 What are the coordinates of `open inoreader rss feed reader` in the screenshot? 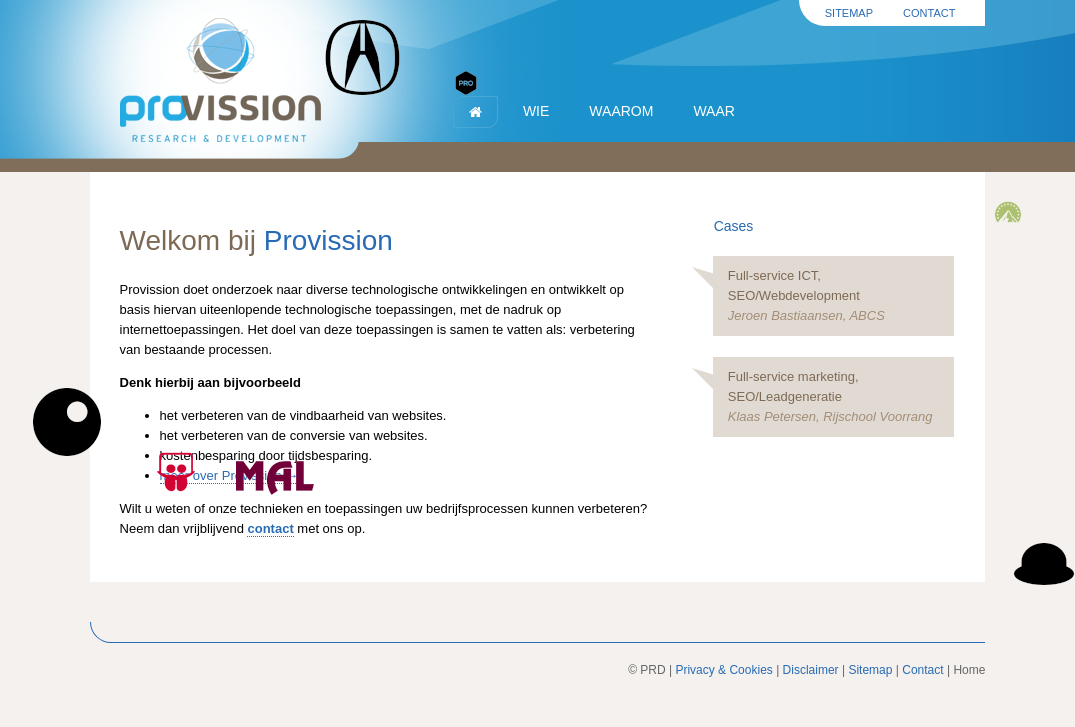 It's located at (67, 422).